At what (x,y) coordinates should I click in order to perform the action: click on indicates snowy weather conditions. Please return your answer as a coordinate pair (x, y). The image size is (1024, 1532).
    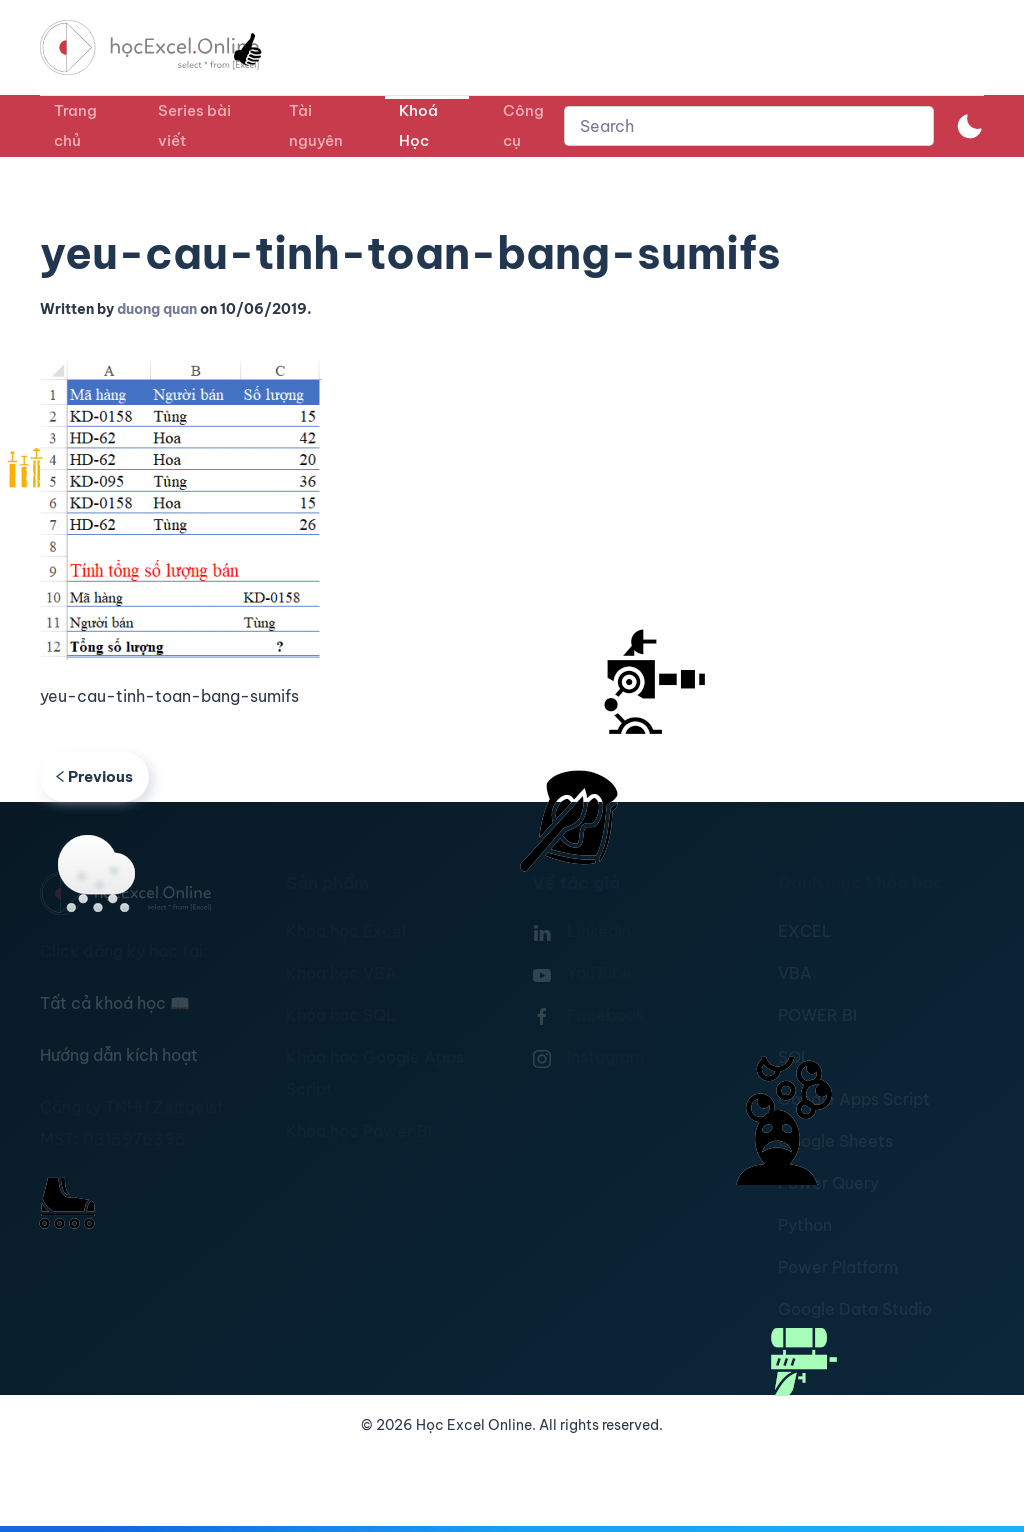
    Looking at the image, I should click on (96, 873).